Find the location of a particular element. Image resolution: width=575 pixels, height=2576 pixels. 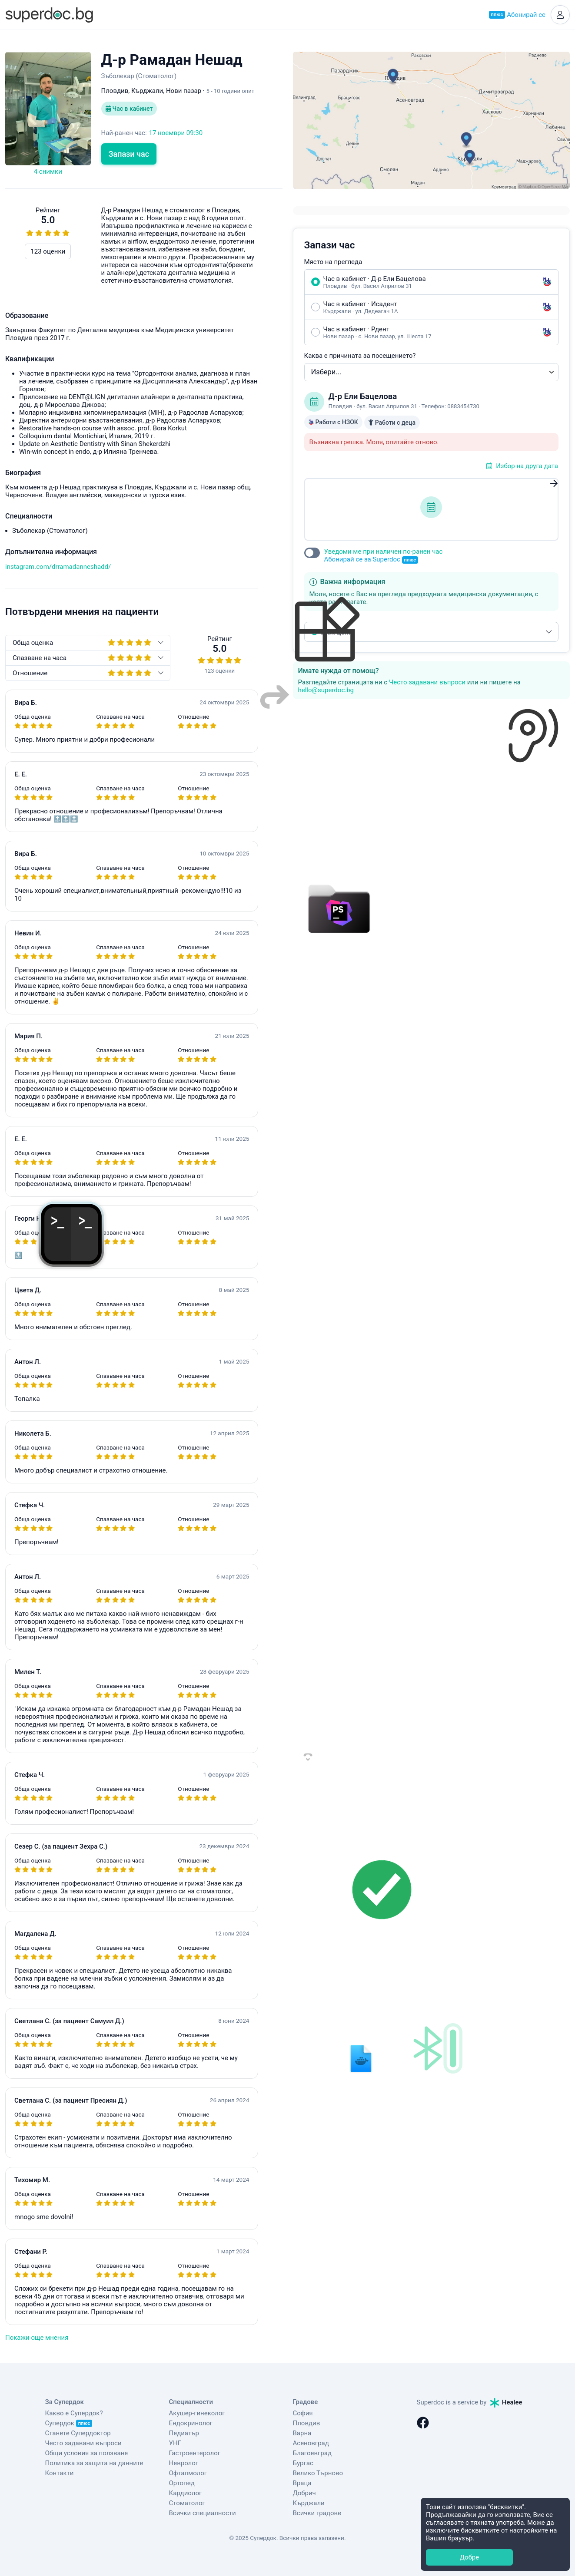

redo last undone action is located at coordinates (274, 697).